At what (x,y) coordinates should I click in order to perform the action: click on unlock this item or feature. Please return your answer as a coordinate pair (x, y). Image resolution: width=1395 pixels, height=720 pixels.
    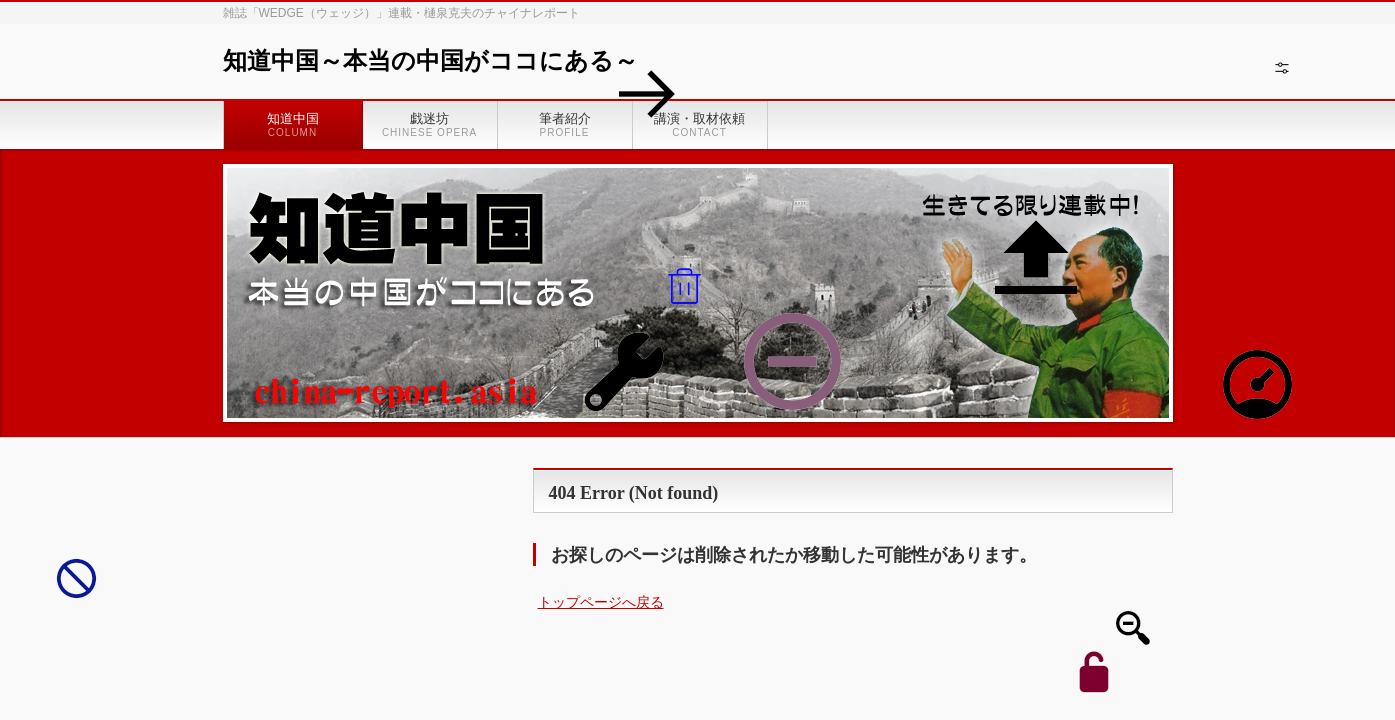
    Looking at the image, I should click on (1094, 673).